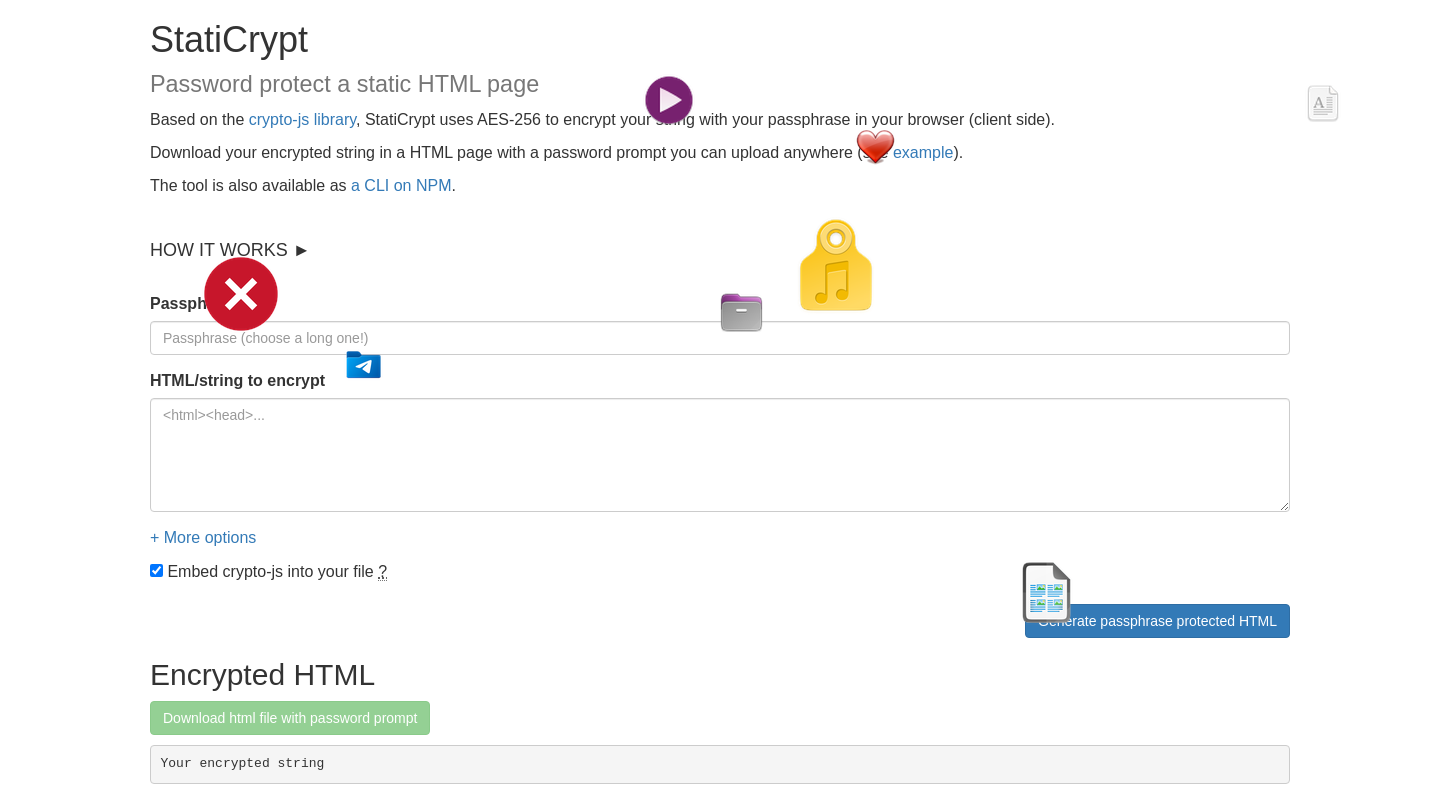 The height and width of the screenshot is (794, 1440). I want to click on open folder containing Telegram files, so click(363, 365).